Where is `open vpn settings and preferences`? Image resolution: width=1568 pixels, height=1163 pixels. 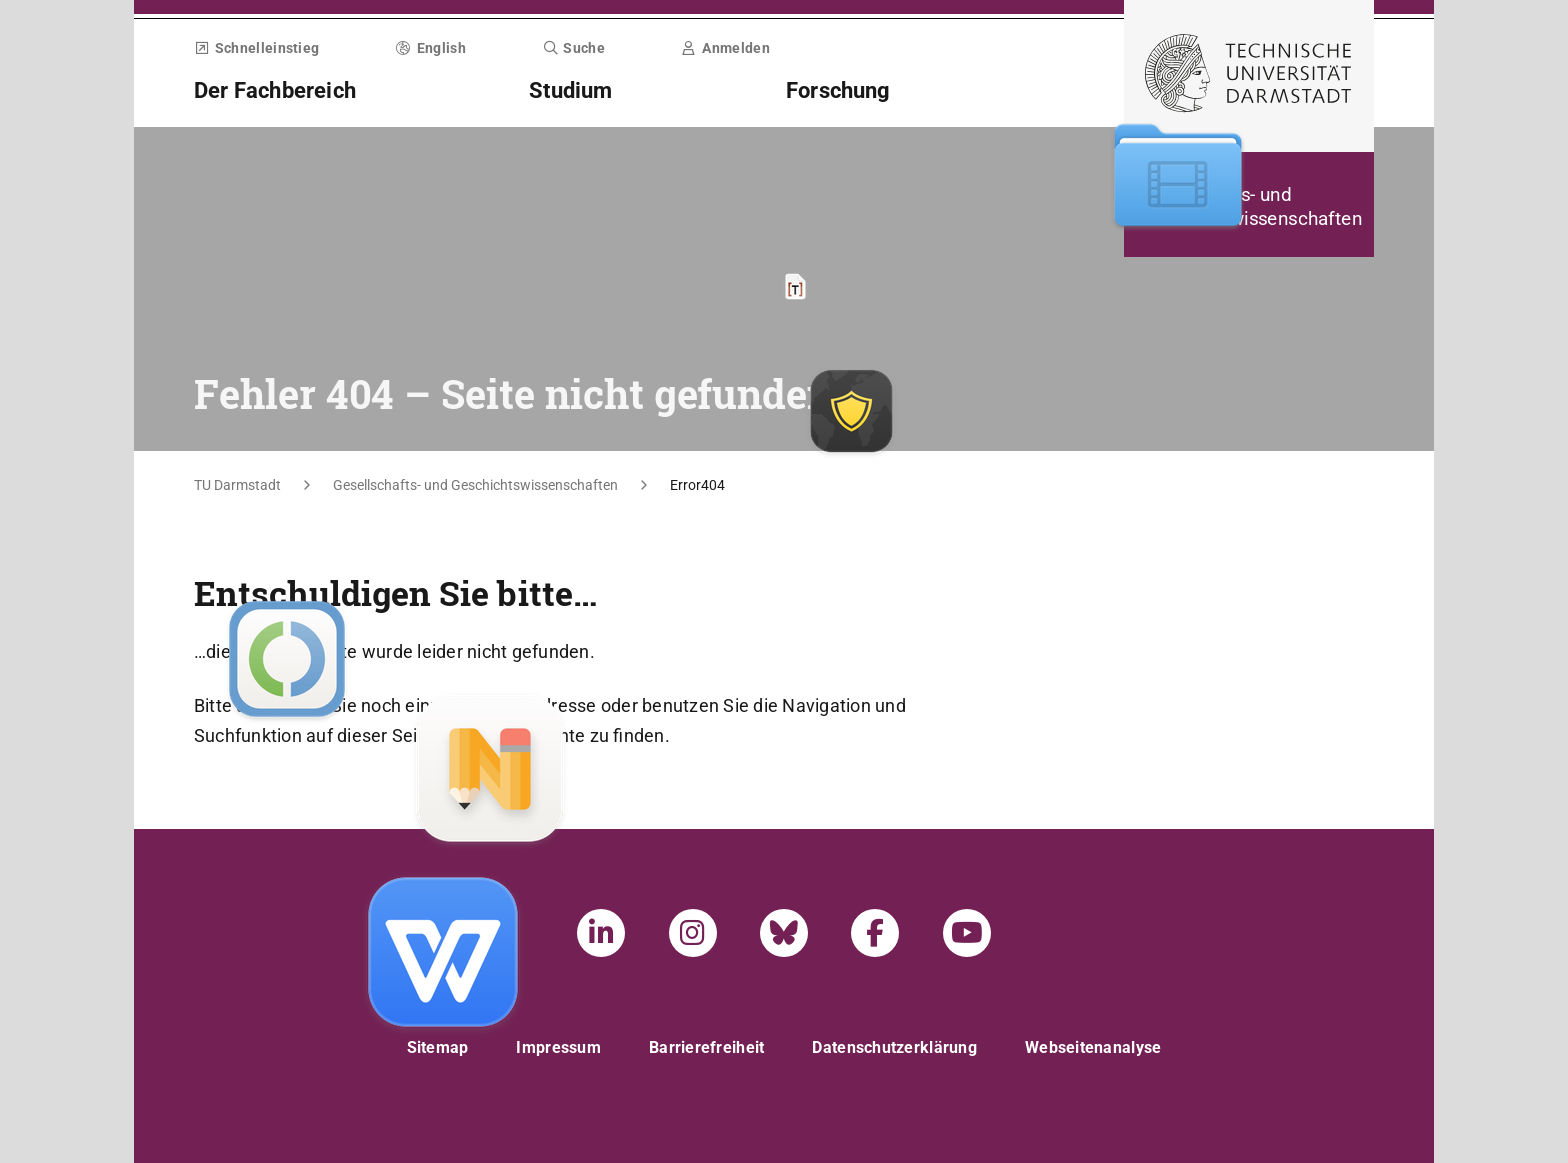
open vpn settings and preferences is located at coordinates (851, 412).